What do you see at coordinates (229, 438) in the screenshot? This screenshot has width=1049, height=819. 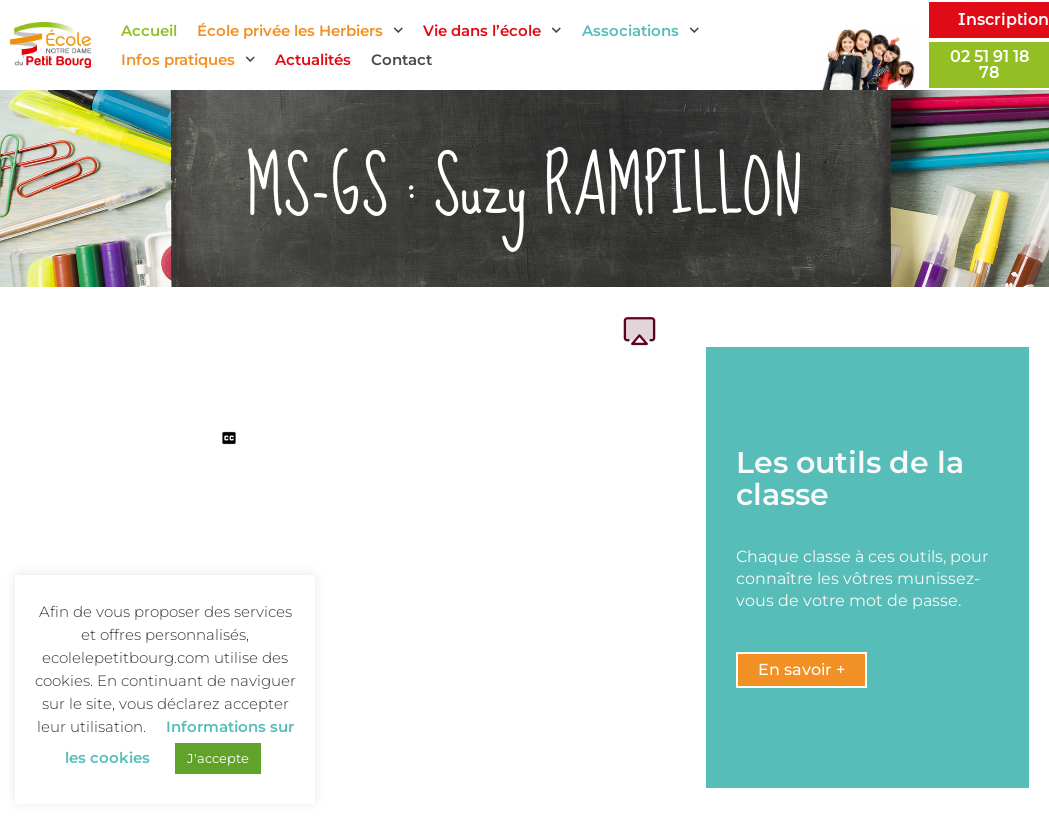 I see `toggle closed captions on video` at bounding box center [229, 438].